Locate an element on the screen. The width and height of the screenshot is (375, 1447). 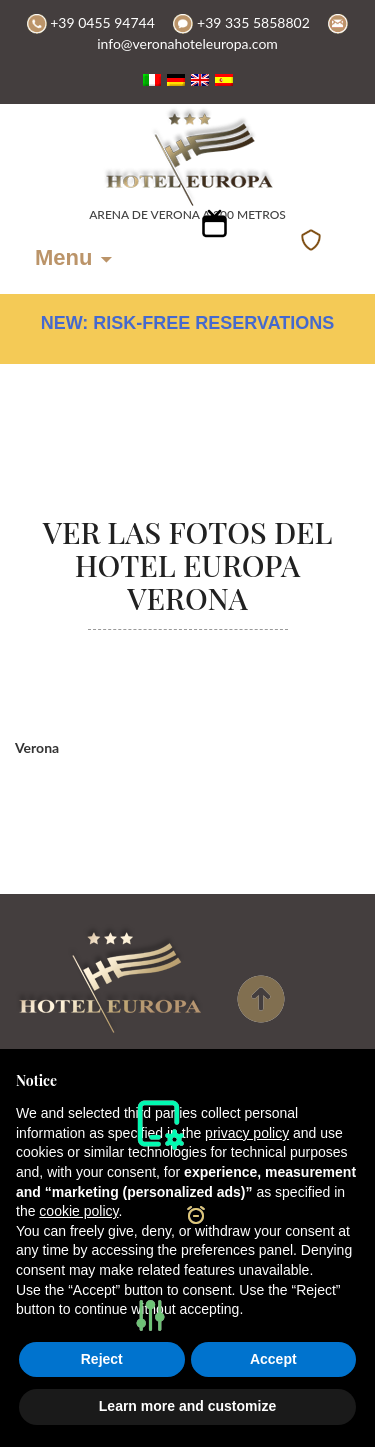
remove or delete an alarm is located at coordinates (196, 1215).